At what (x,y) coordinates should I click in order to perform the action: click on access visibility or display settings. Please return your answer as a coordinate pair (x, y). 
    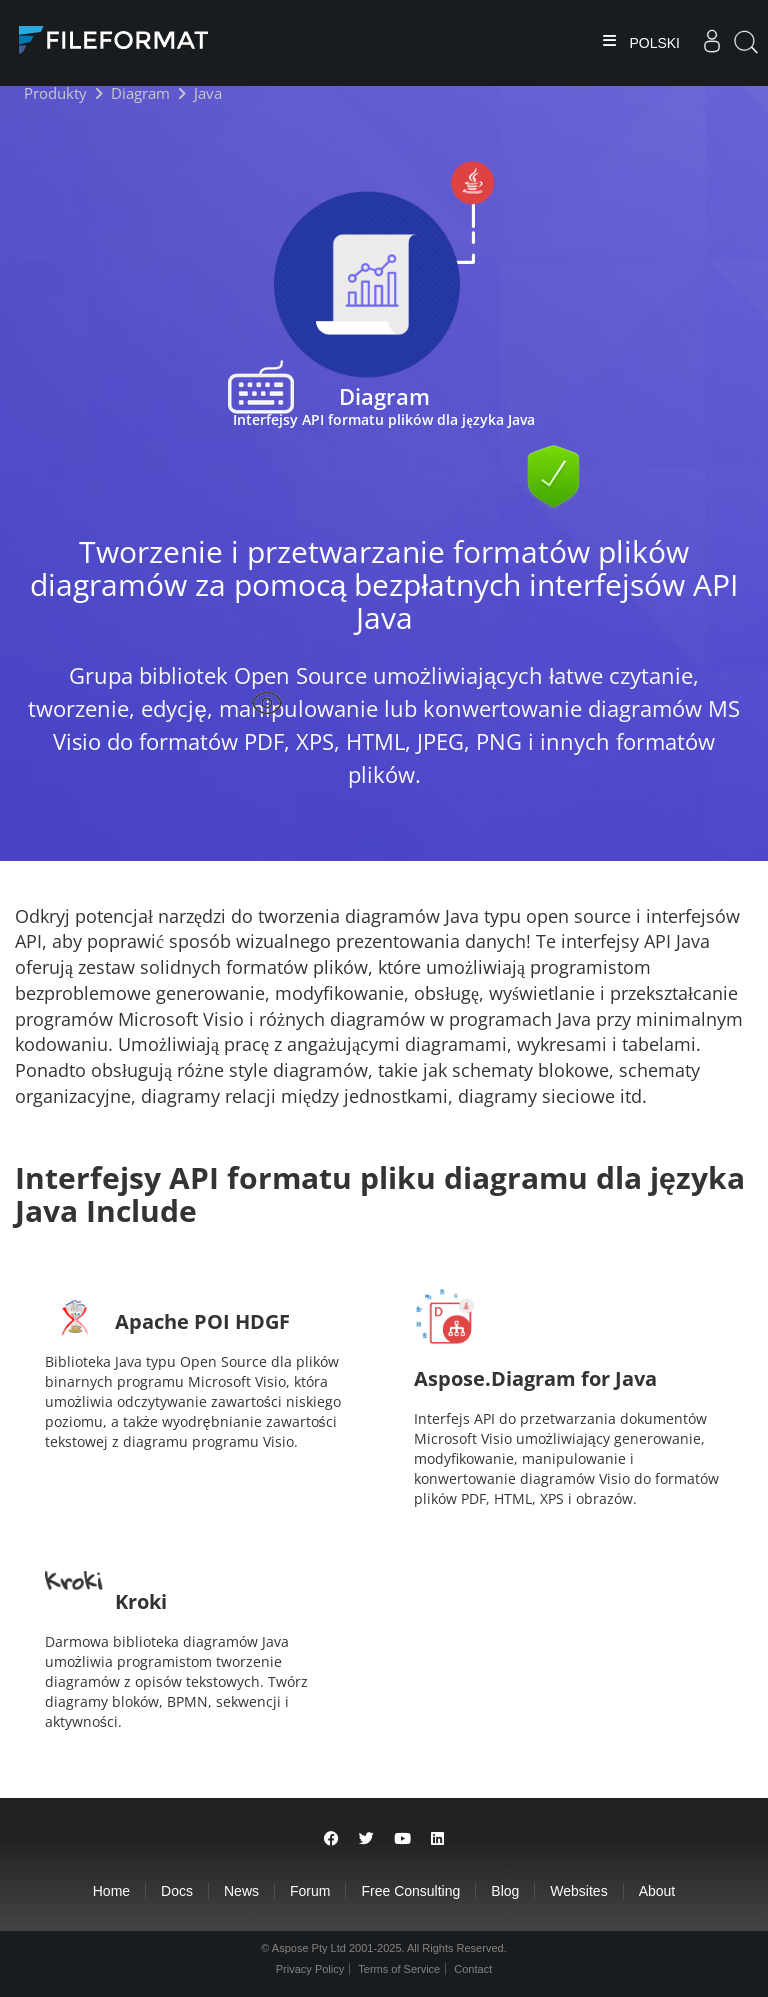
    Looking at the image, I should click on (267, 703).